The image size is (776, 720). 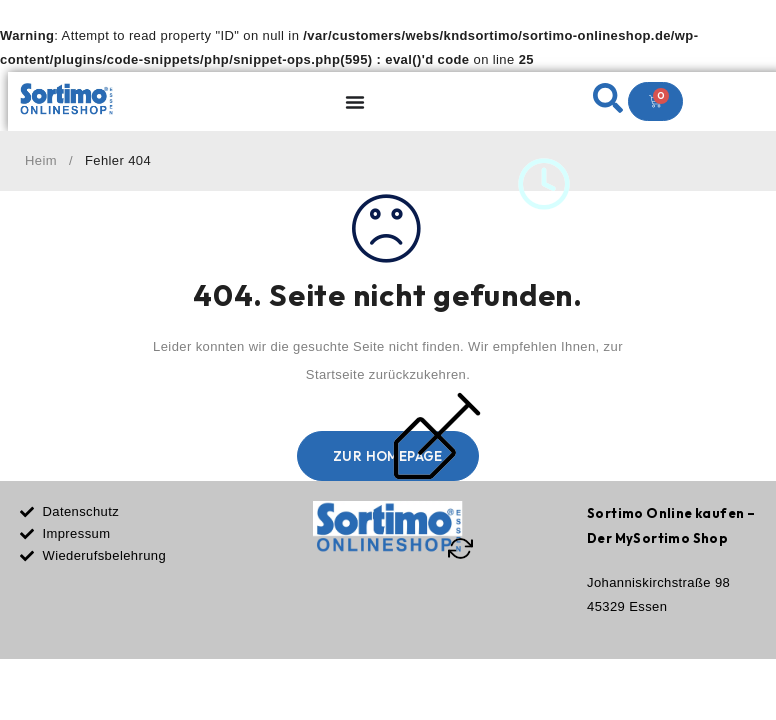 What do you see at coordinates (544, 184) in the screenshot?
I see `view time or clock settings` at bounding box center [544, 184].